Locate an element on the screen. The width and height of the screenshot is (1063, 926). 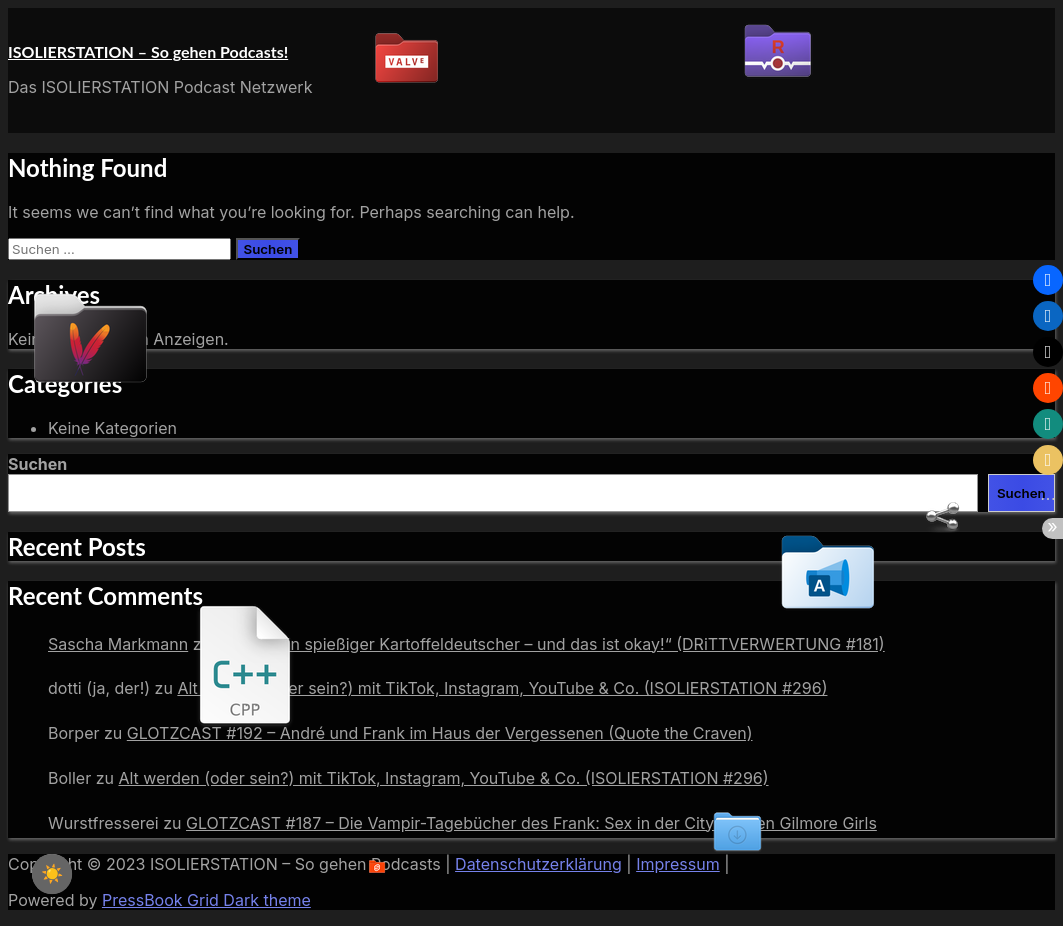
folder for Pokémon Team Rocket collection or fan content is located at coordinates (777, 52).